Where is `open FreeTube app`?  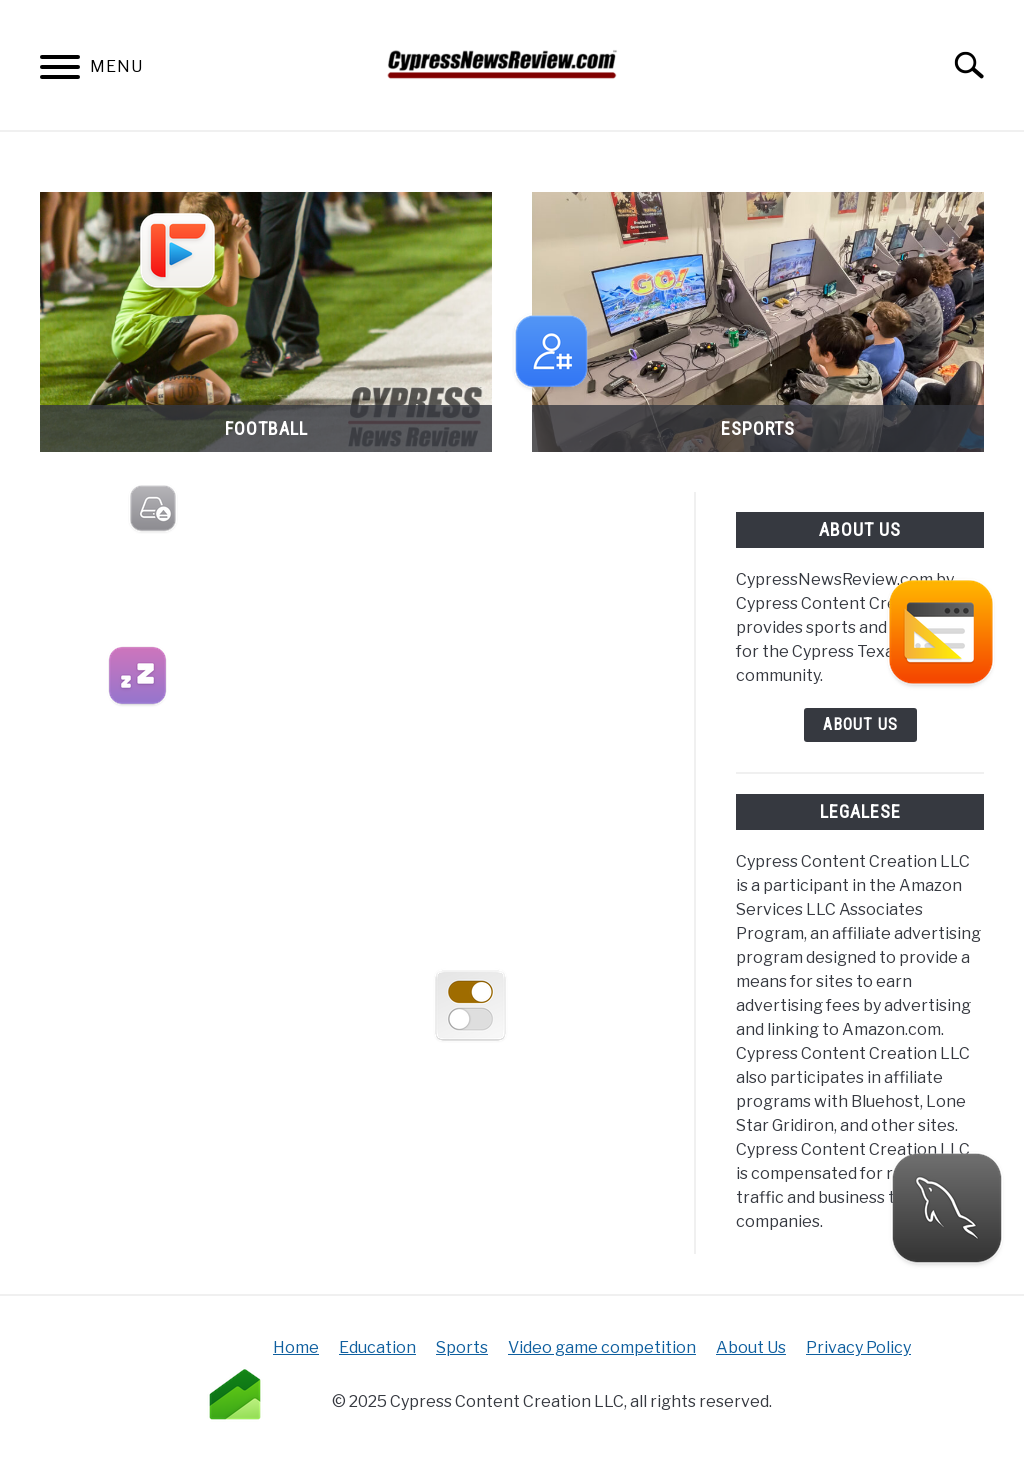
open FreeTube app is located at coordinates (177, 250).